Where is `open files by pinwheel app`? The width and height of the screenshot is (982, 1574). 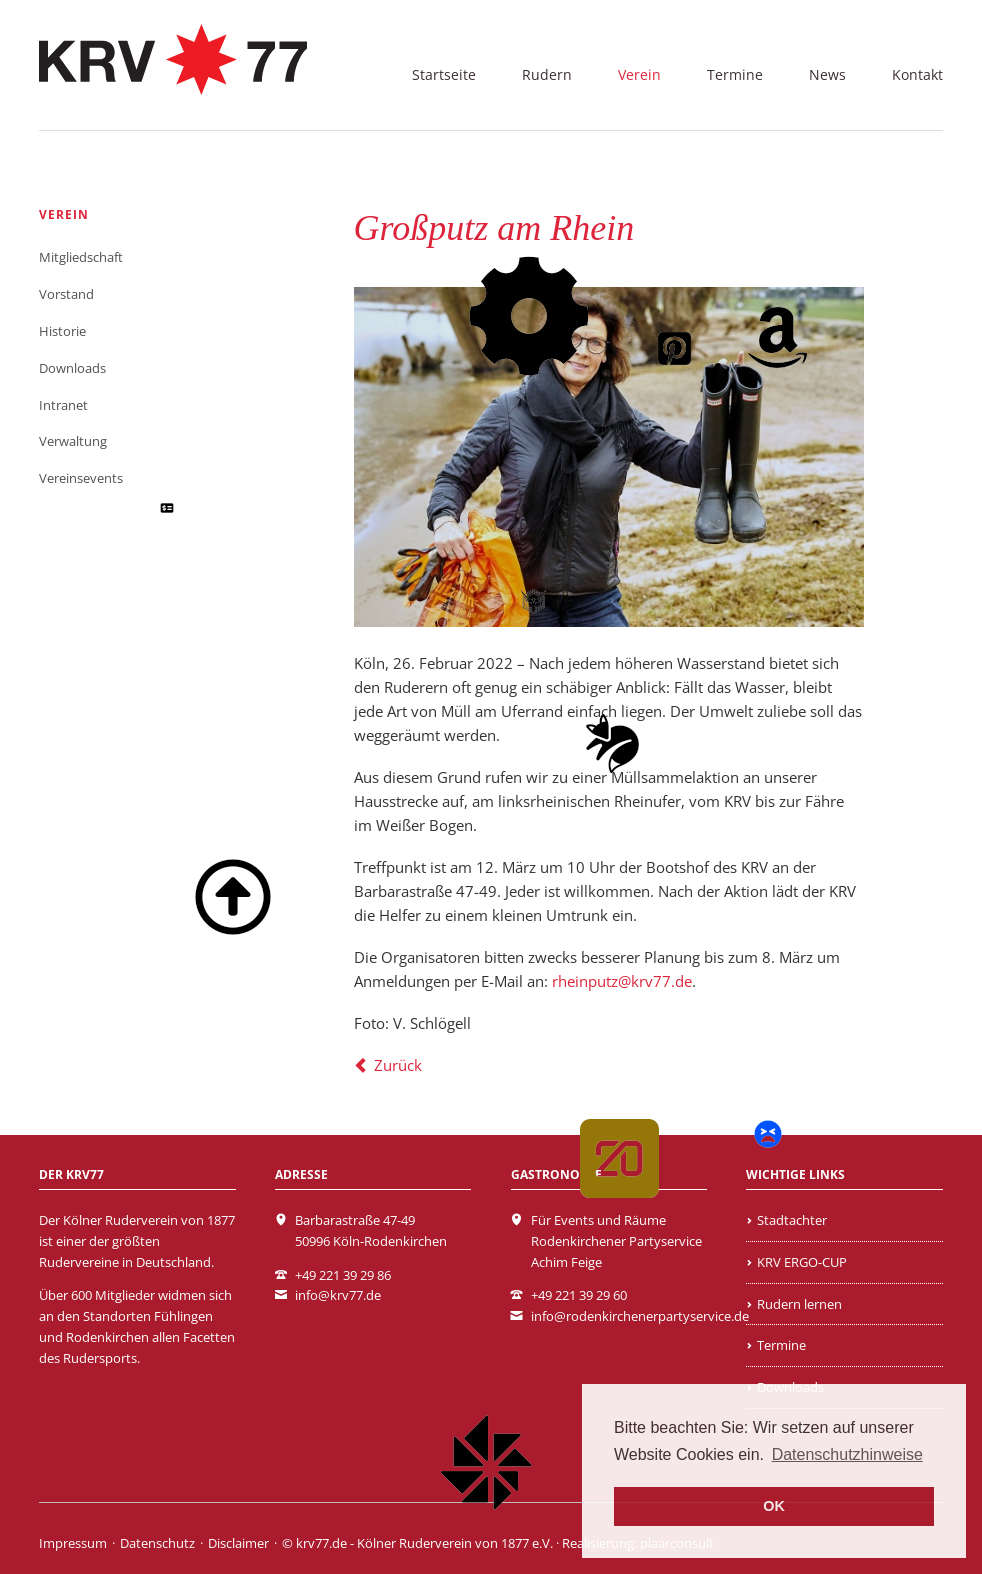 open files by pinwheel app is located at coordinates (486, 1462).